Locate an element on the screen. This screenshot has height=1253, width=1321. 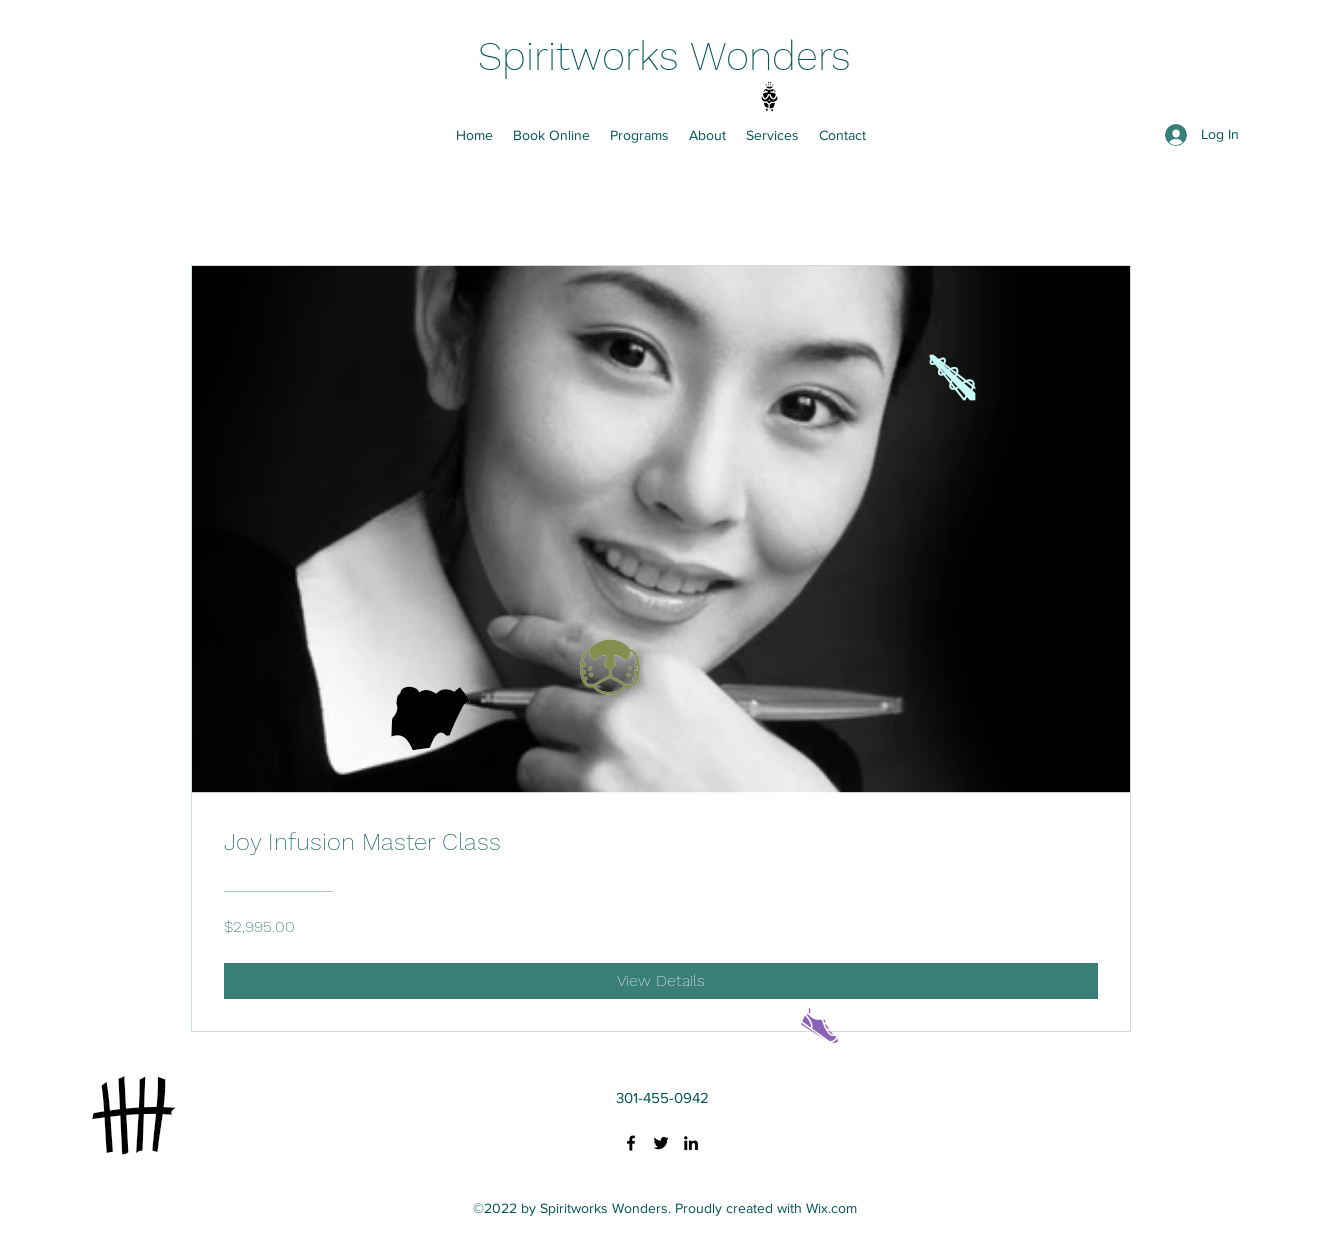
access pet or animal-related features is located at coordinates (610, 667).